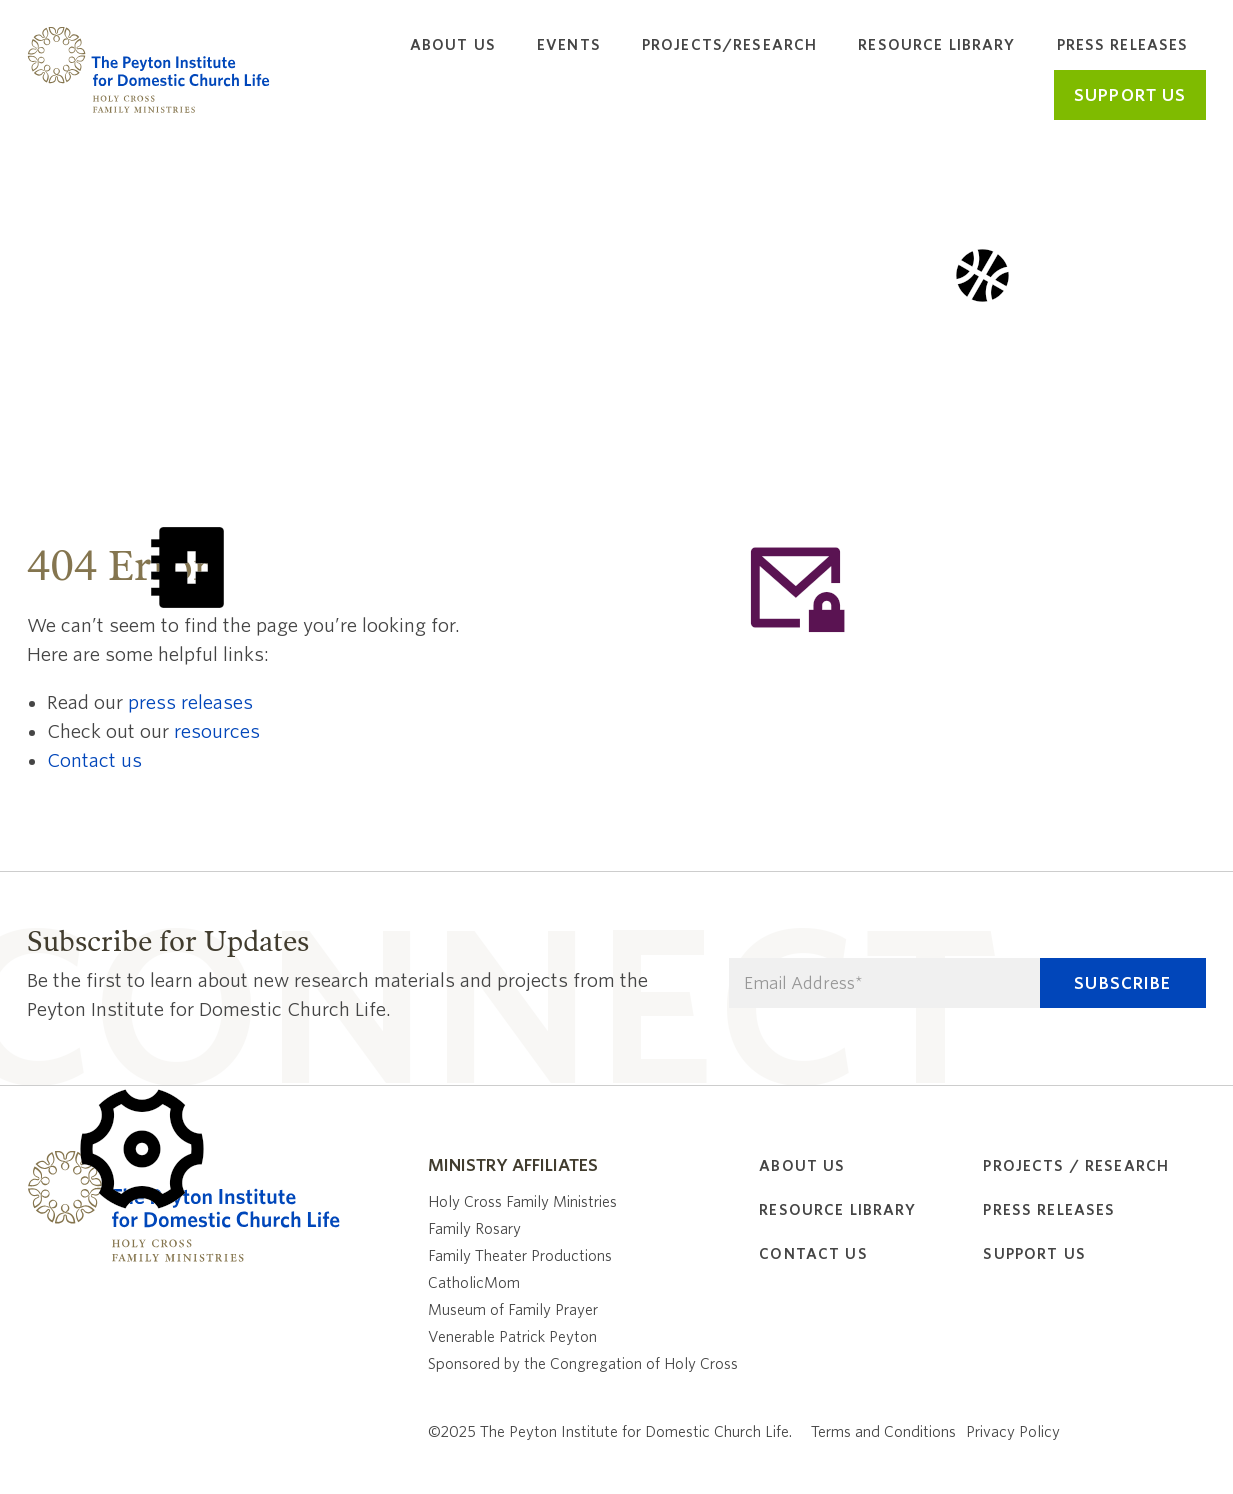  I want to click on access your health records, so click(187, 567).